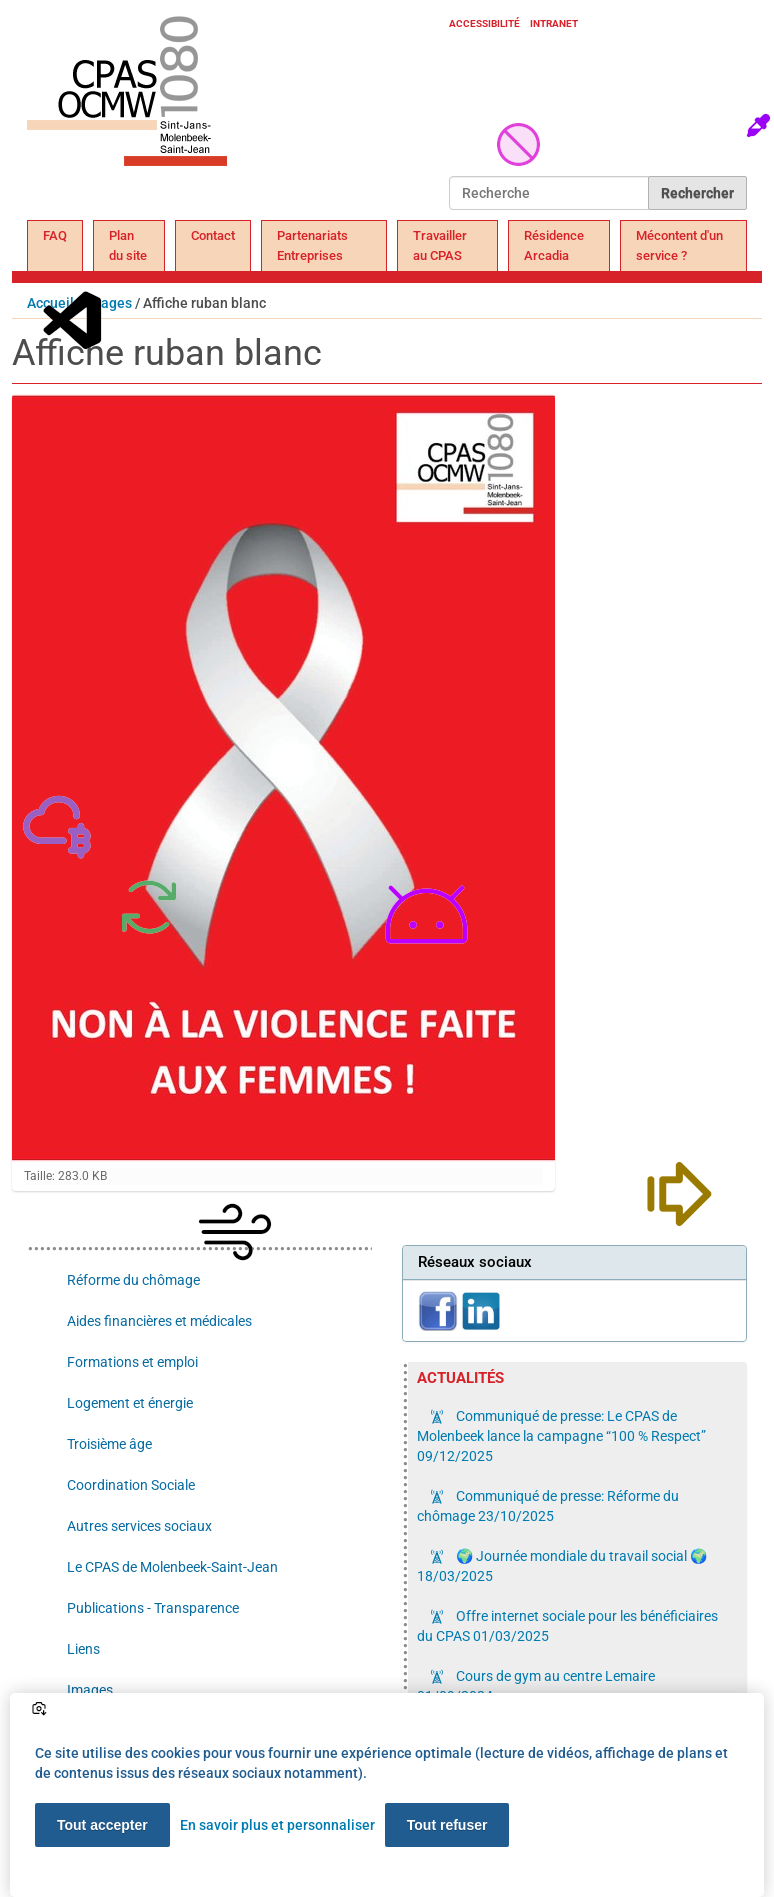 Image resolution: width=774 pixels, height=1897 pixels. What do you see at coordinates (677, 1194) in the screenshot?
I see `move forward or proceed to next step` at bounding box center [677, 1194].